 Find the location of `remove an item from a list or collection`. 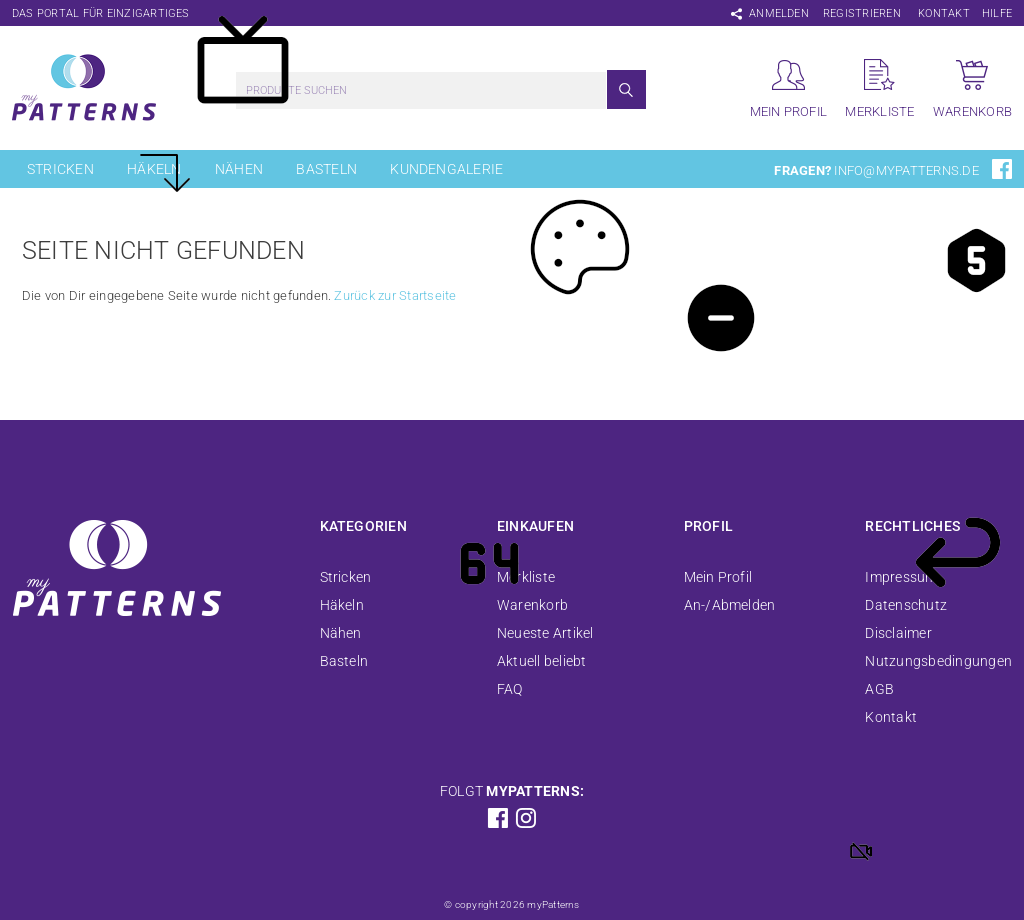

remove an item from a list or collection is located at coordinates (721, 318).